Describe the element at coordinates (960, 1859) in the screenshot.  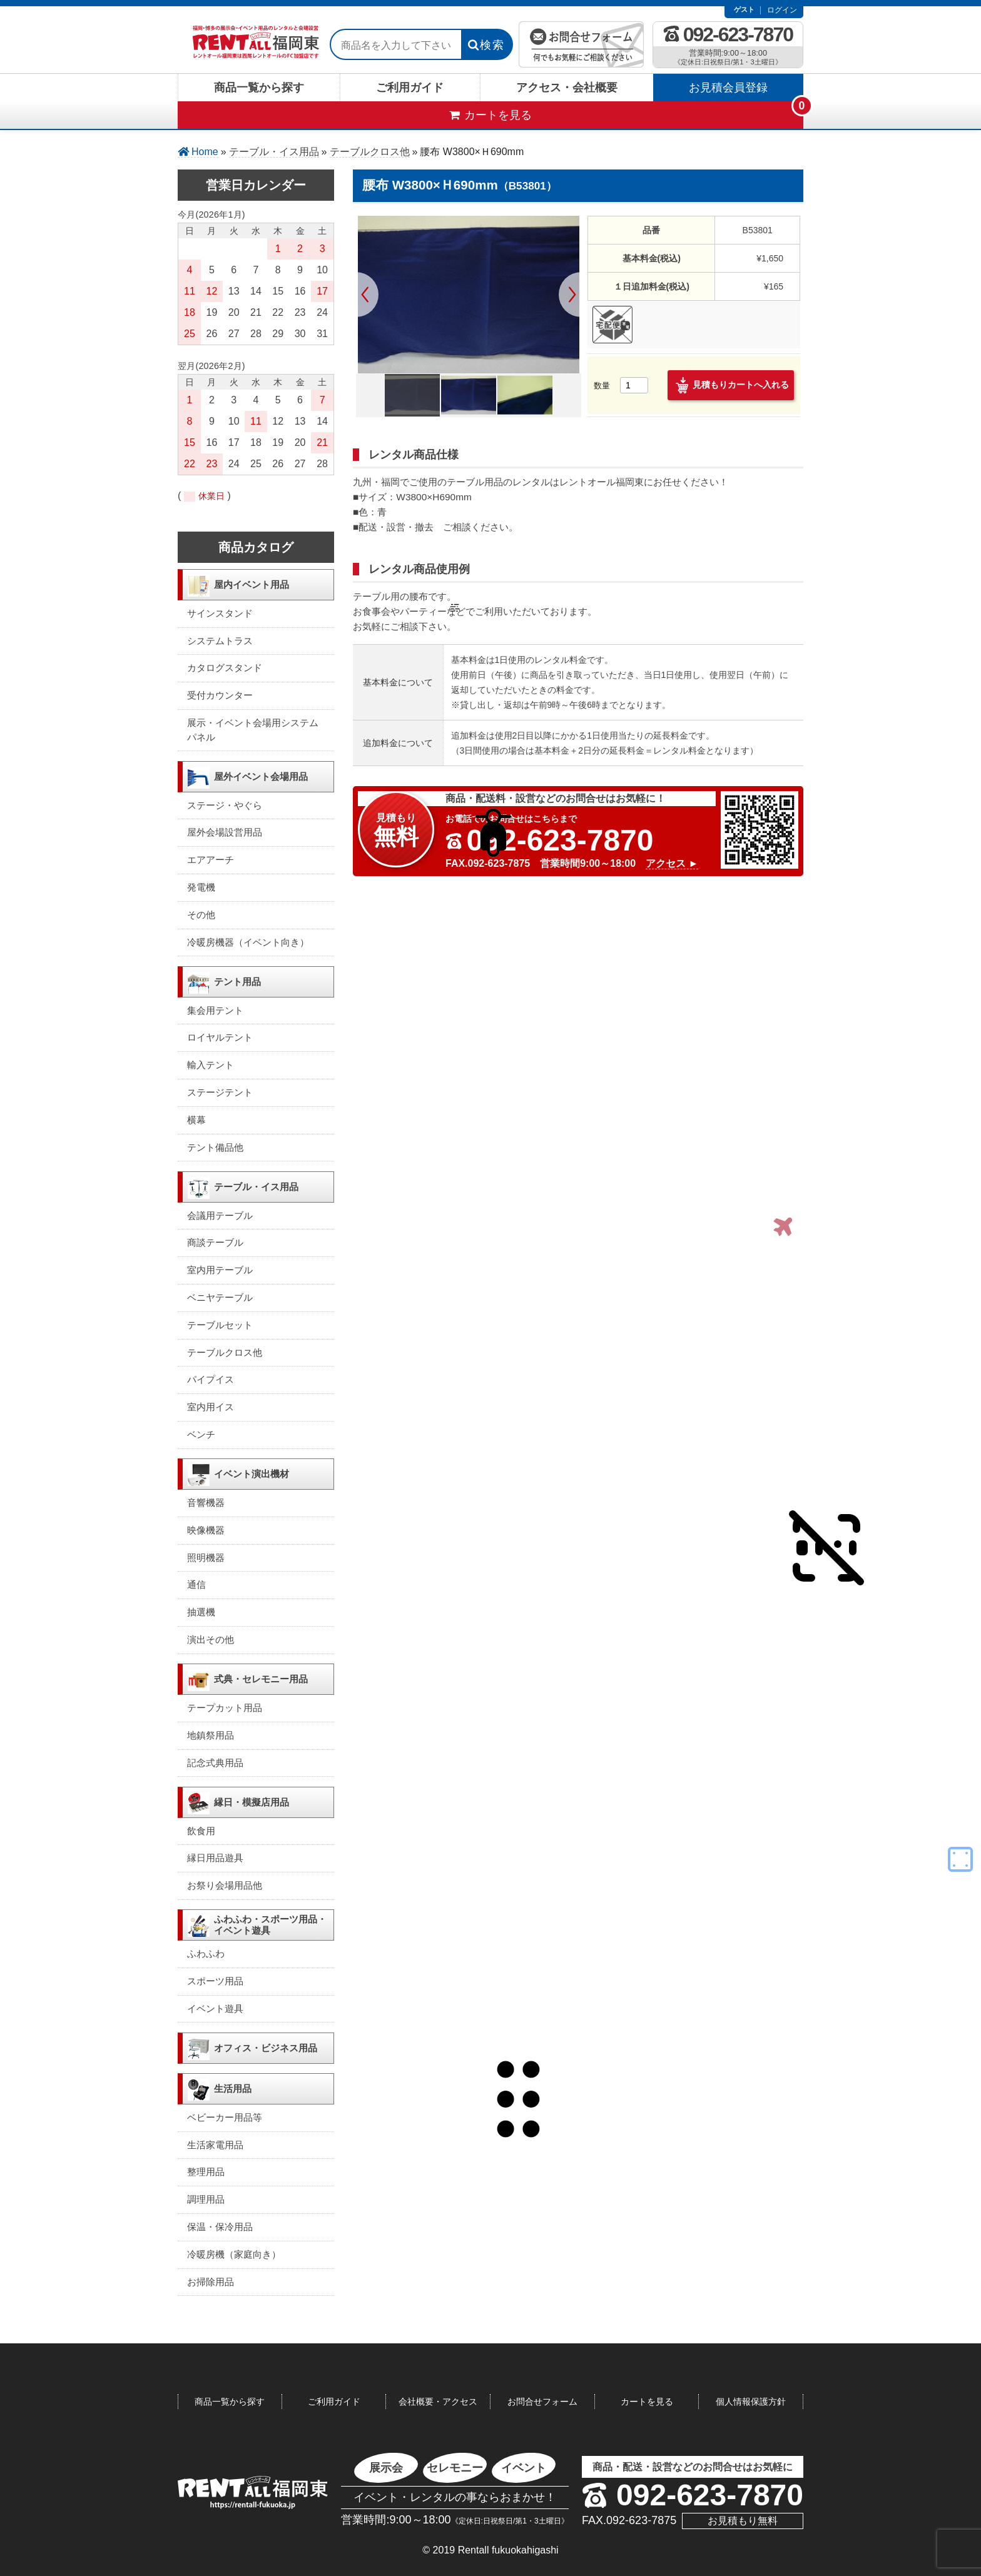
I see `open inspection panel or diagnostic view` at that location.